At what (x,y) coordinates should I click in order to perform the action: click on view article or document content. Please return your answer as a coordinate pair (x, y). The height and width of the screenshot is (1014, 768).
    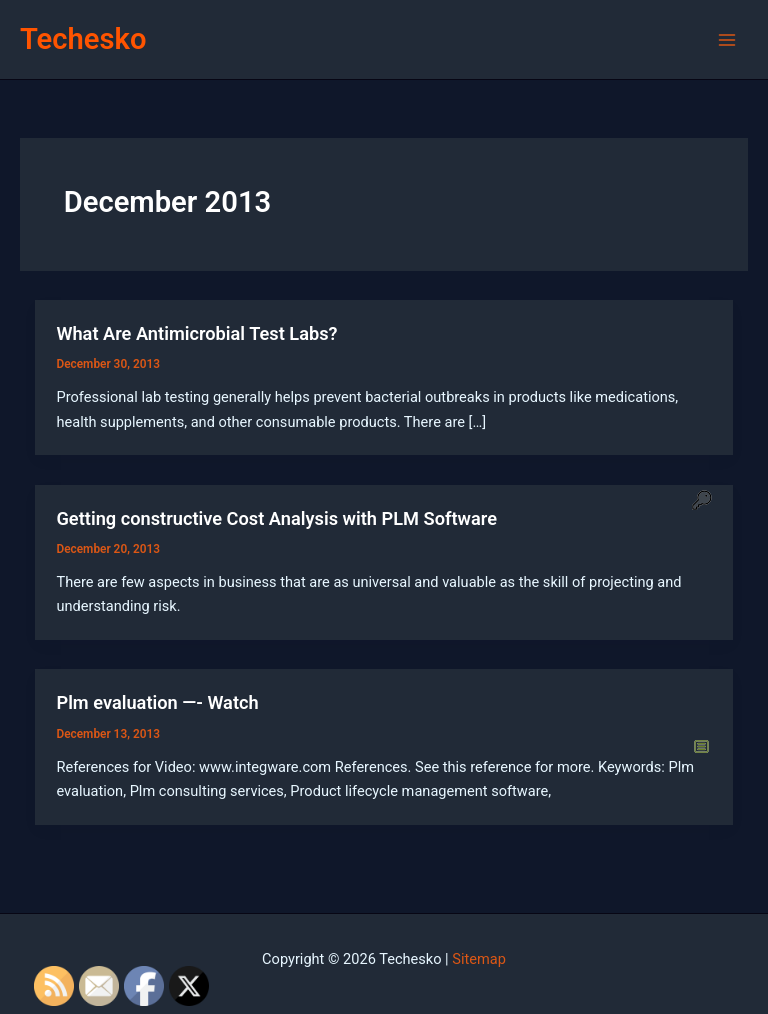
    Looking at the image, I should click on (701, 746).